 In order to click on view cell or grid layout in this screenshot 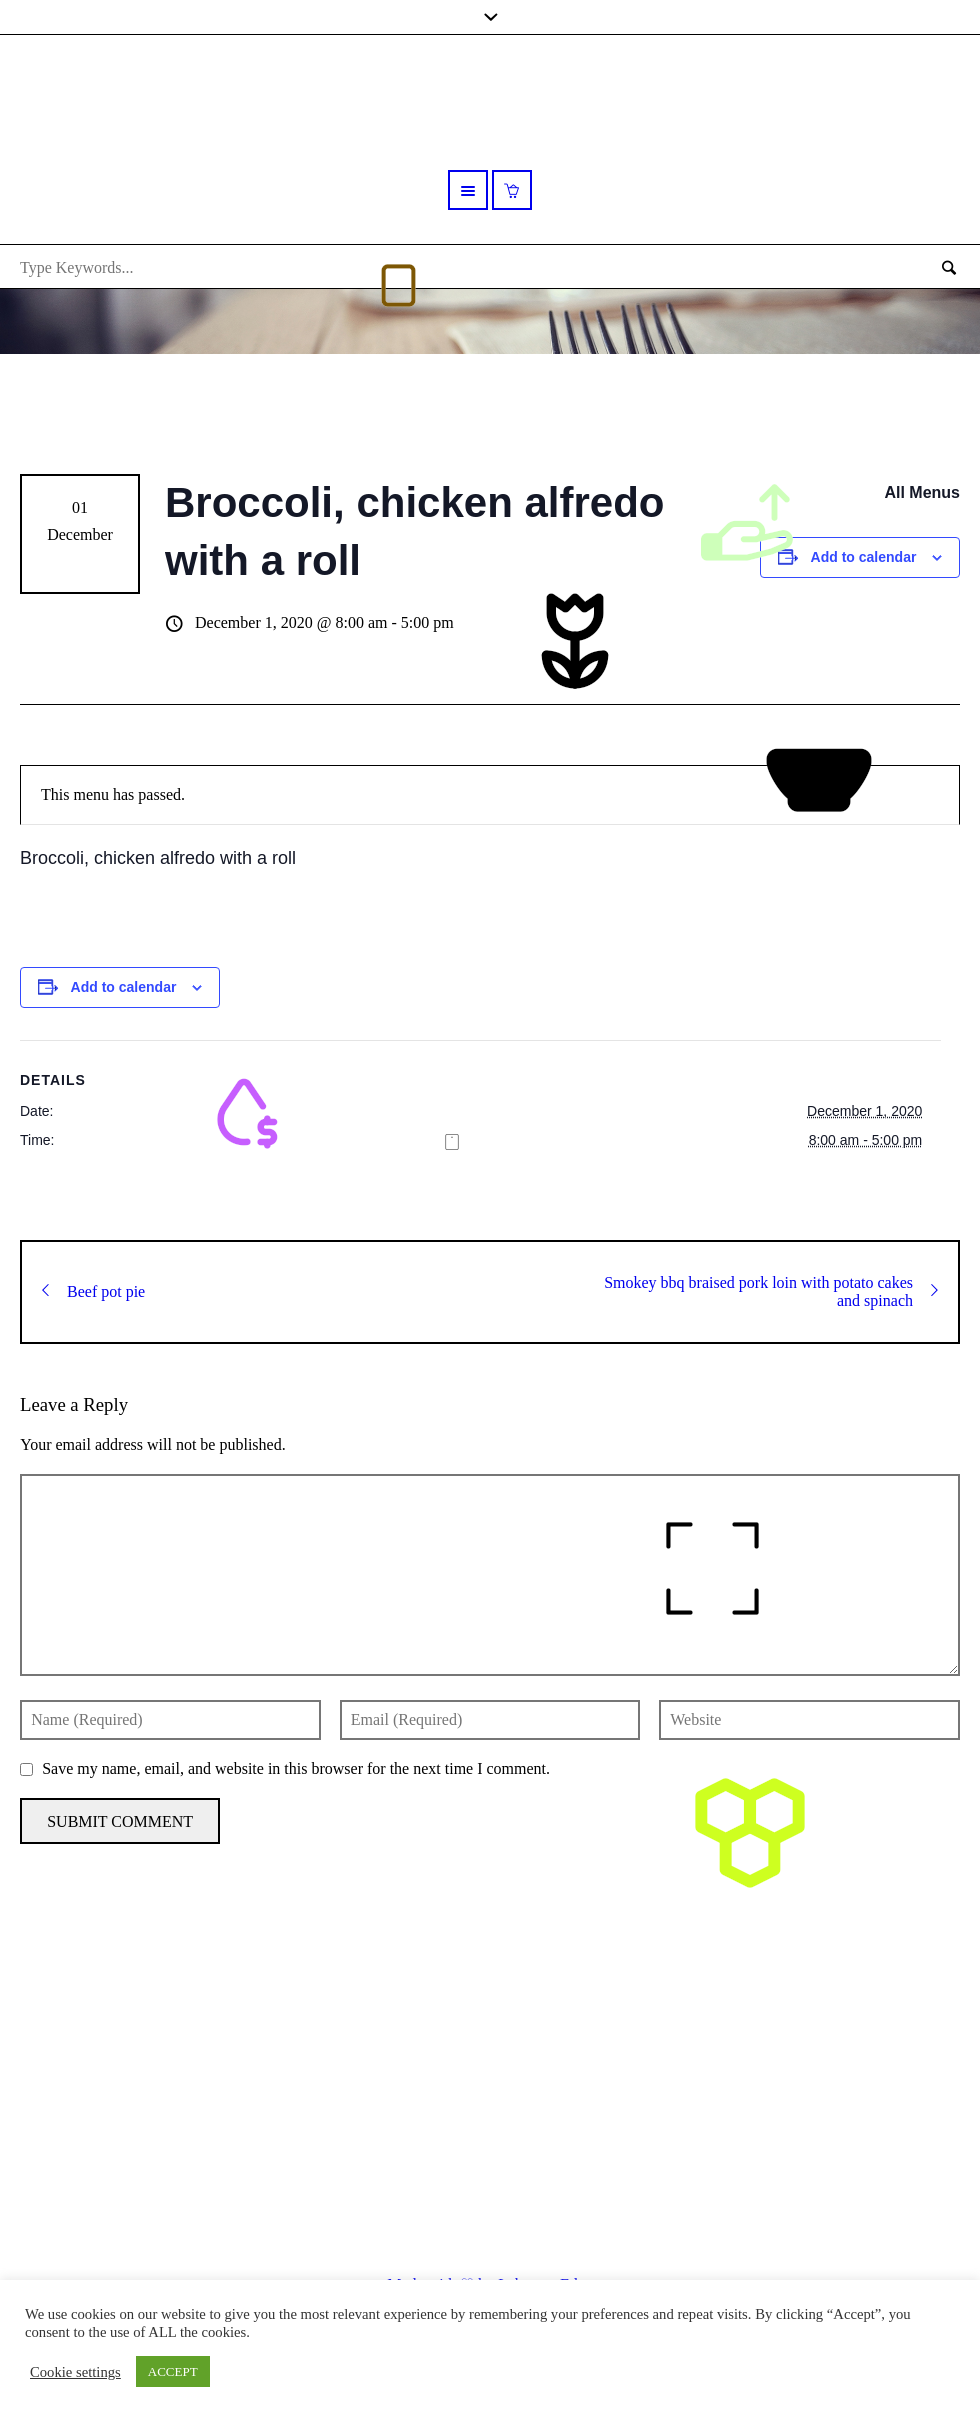, I will do `click(750, 1833)`.